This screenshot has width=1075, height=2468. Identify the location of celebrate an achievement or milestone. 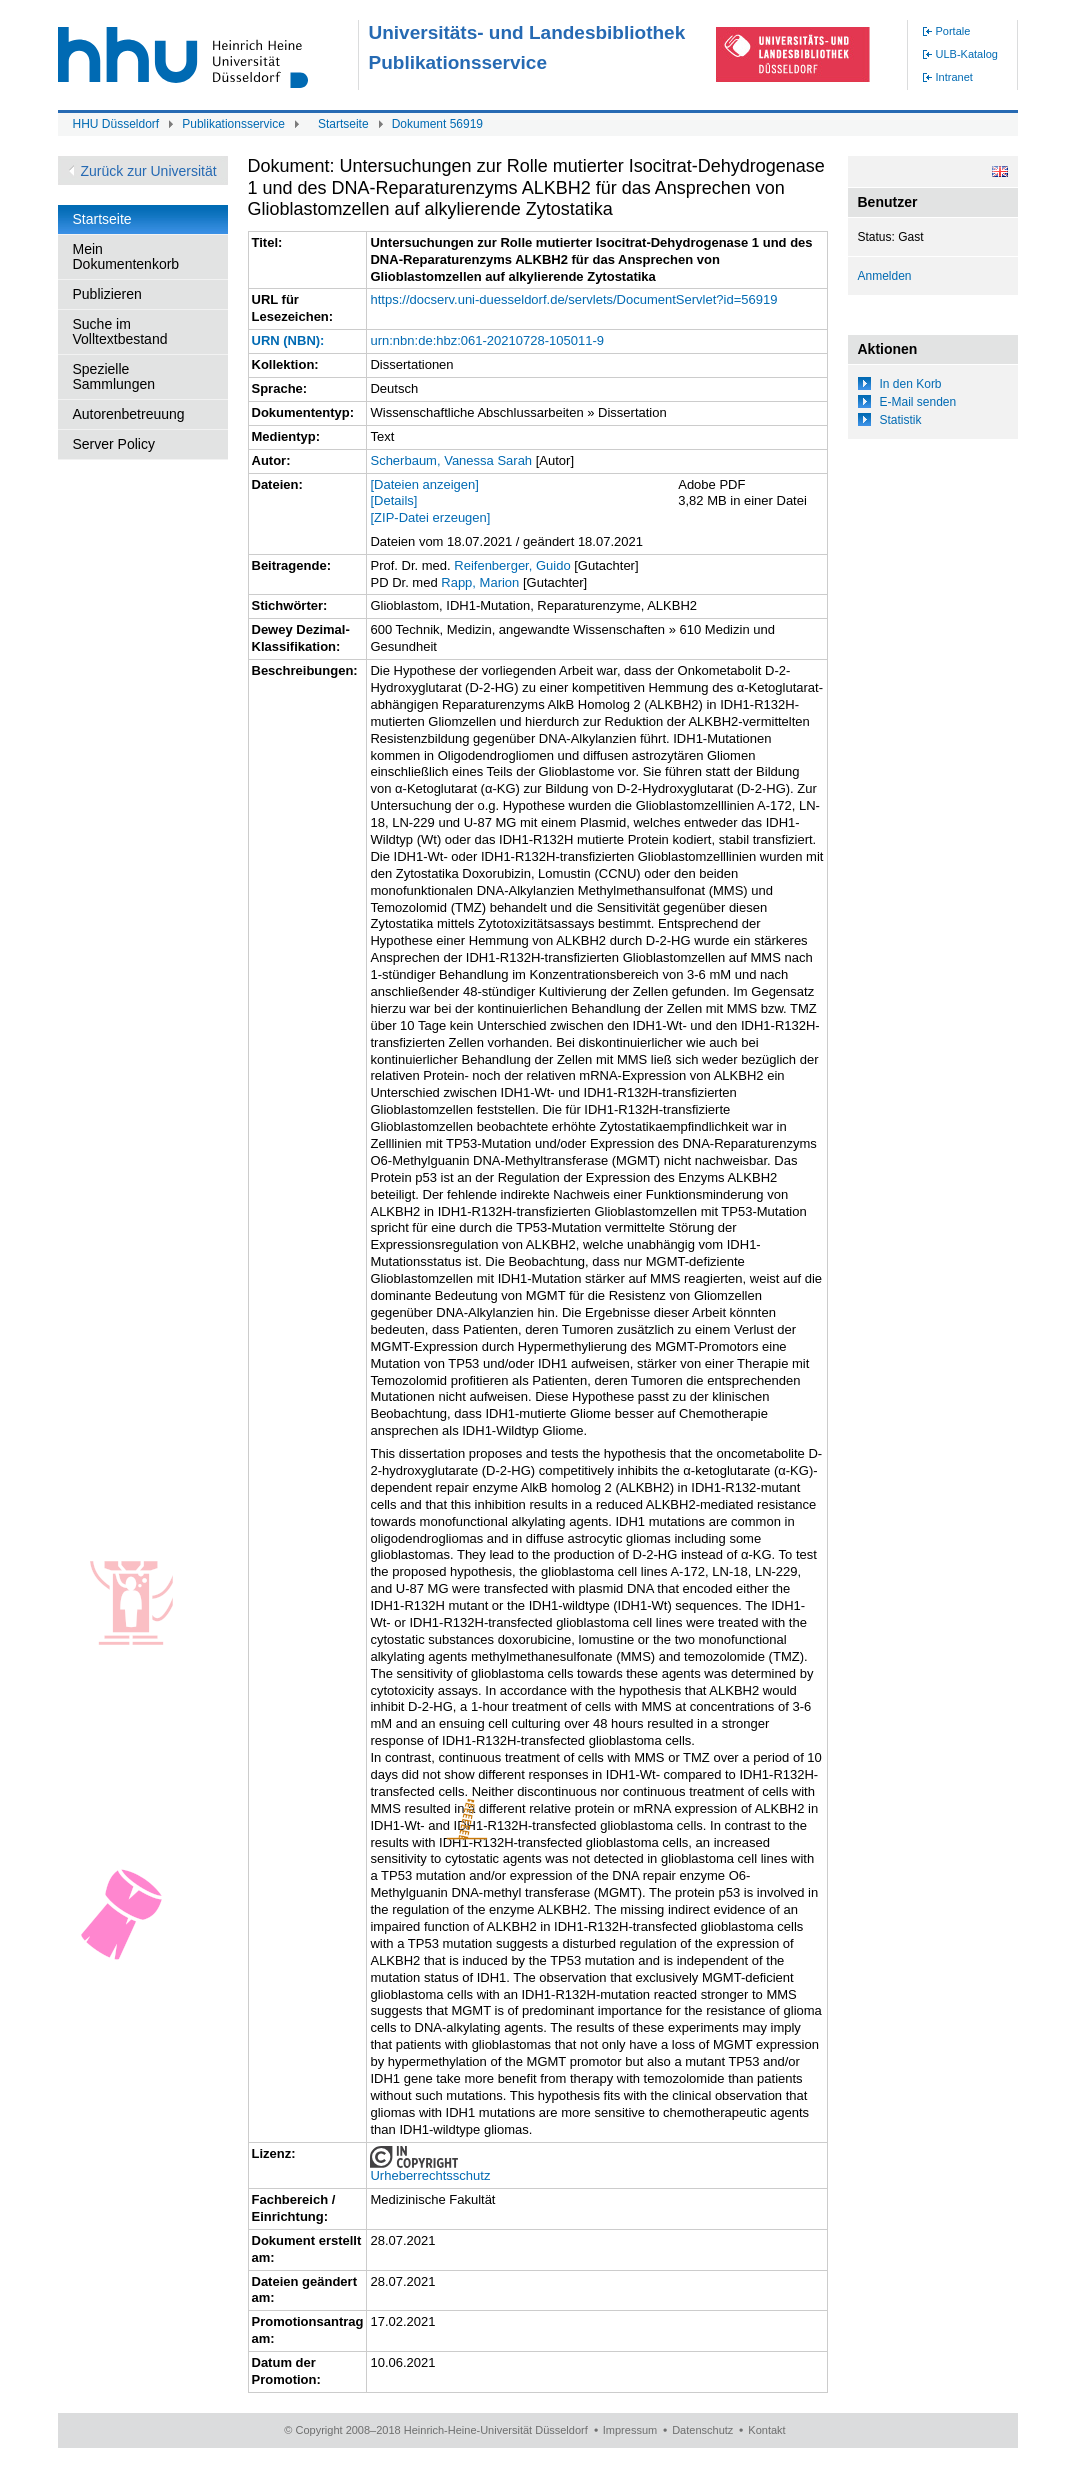
(121, 1914).